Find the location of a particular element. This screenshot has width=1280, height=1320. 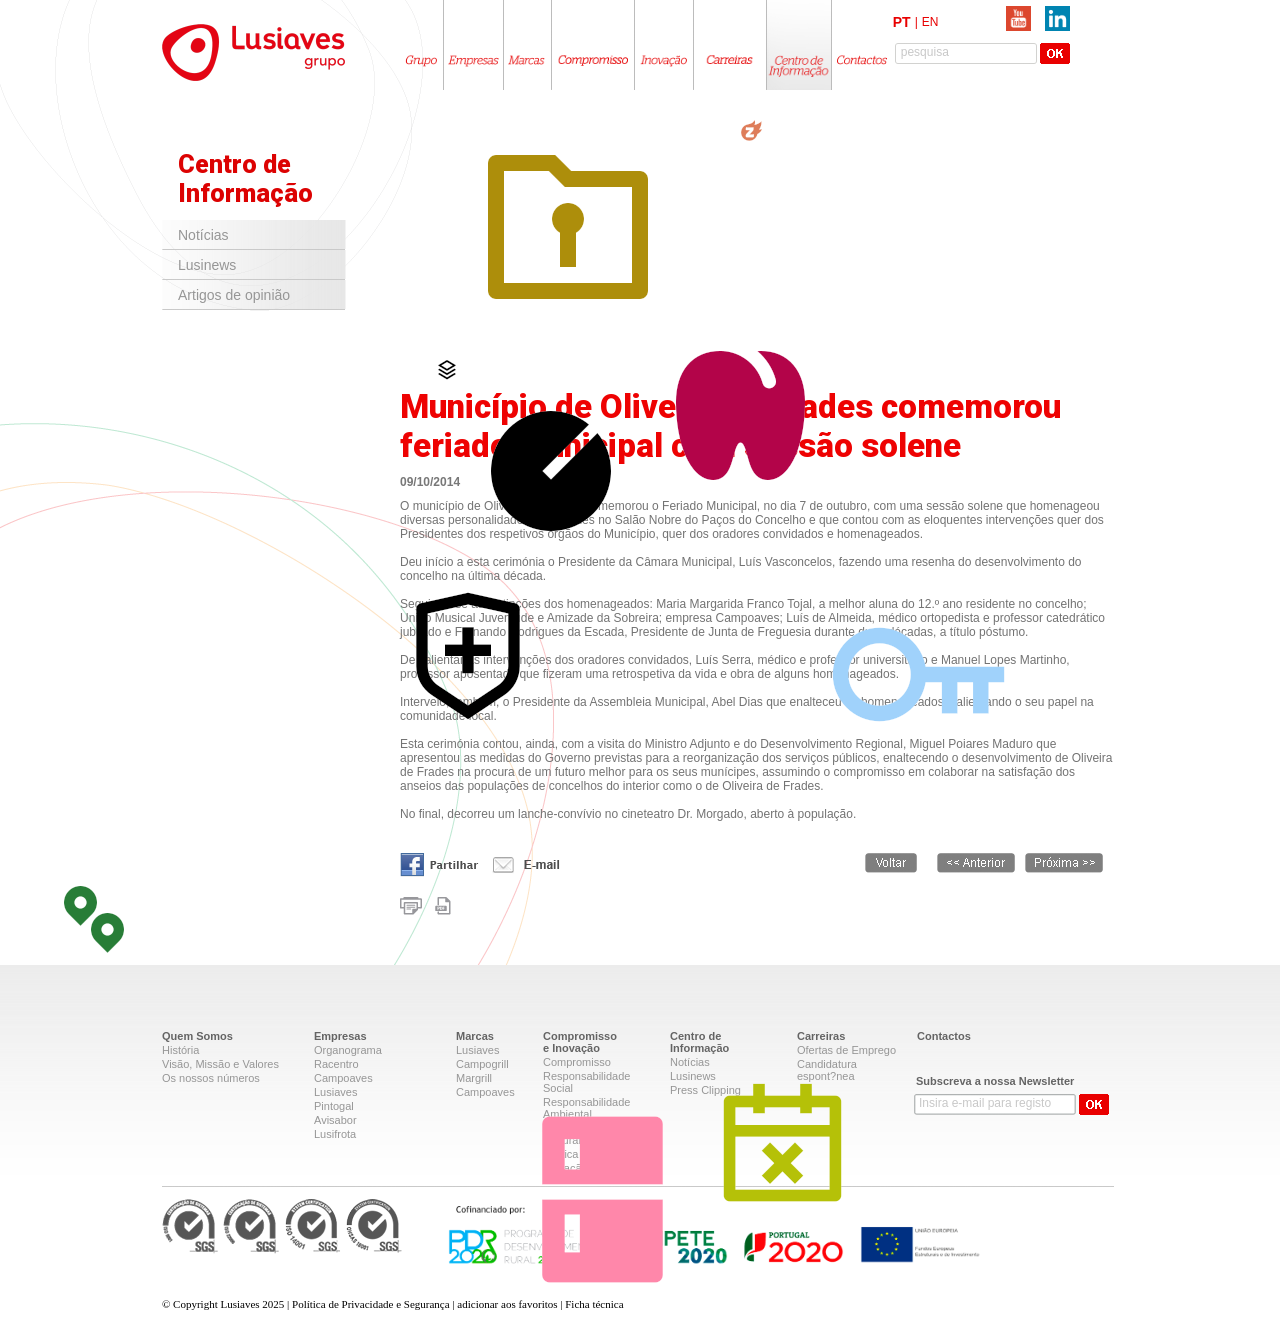

access security or encryption settings is located at coordinates (918, 674).